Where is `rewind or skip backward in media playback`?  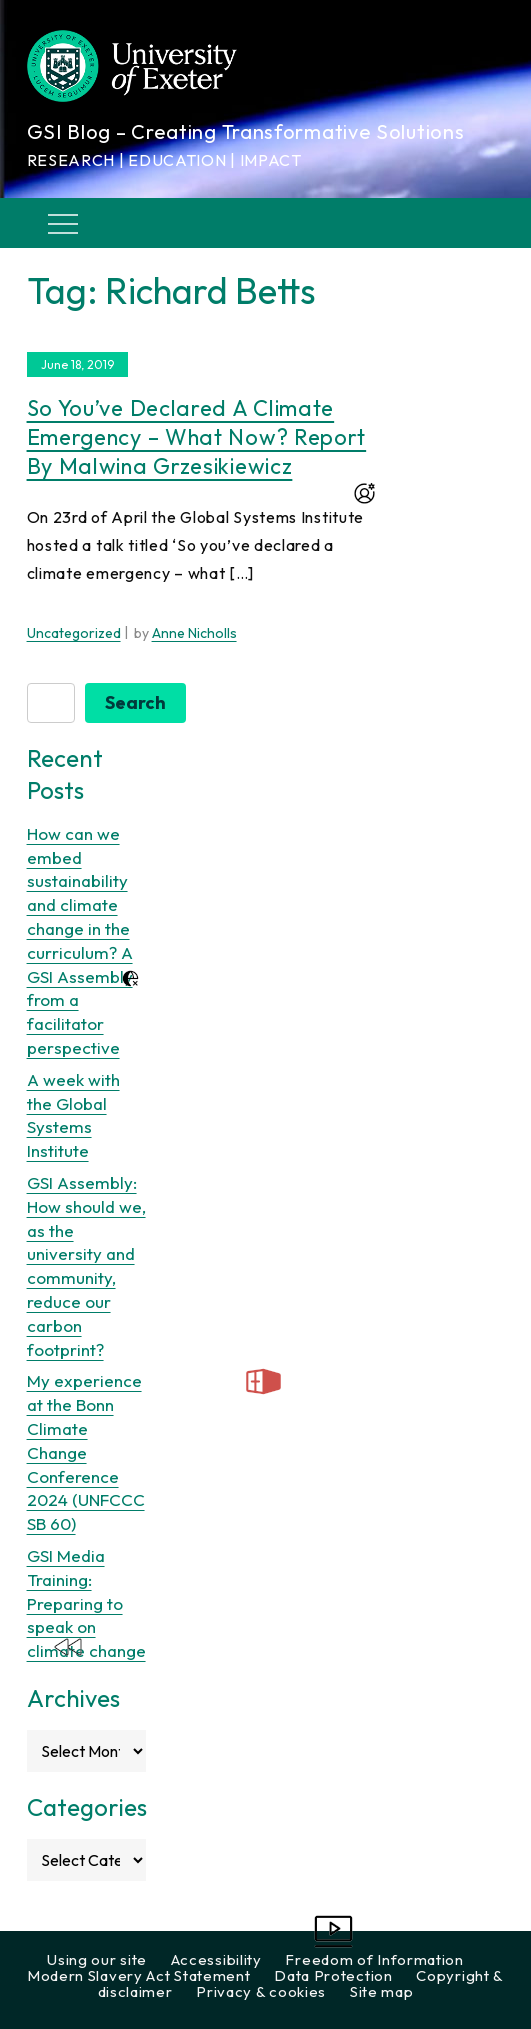 rewind or skip backward in media playback is located at coordinates (69, 1647).